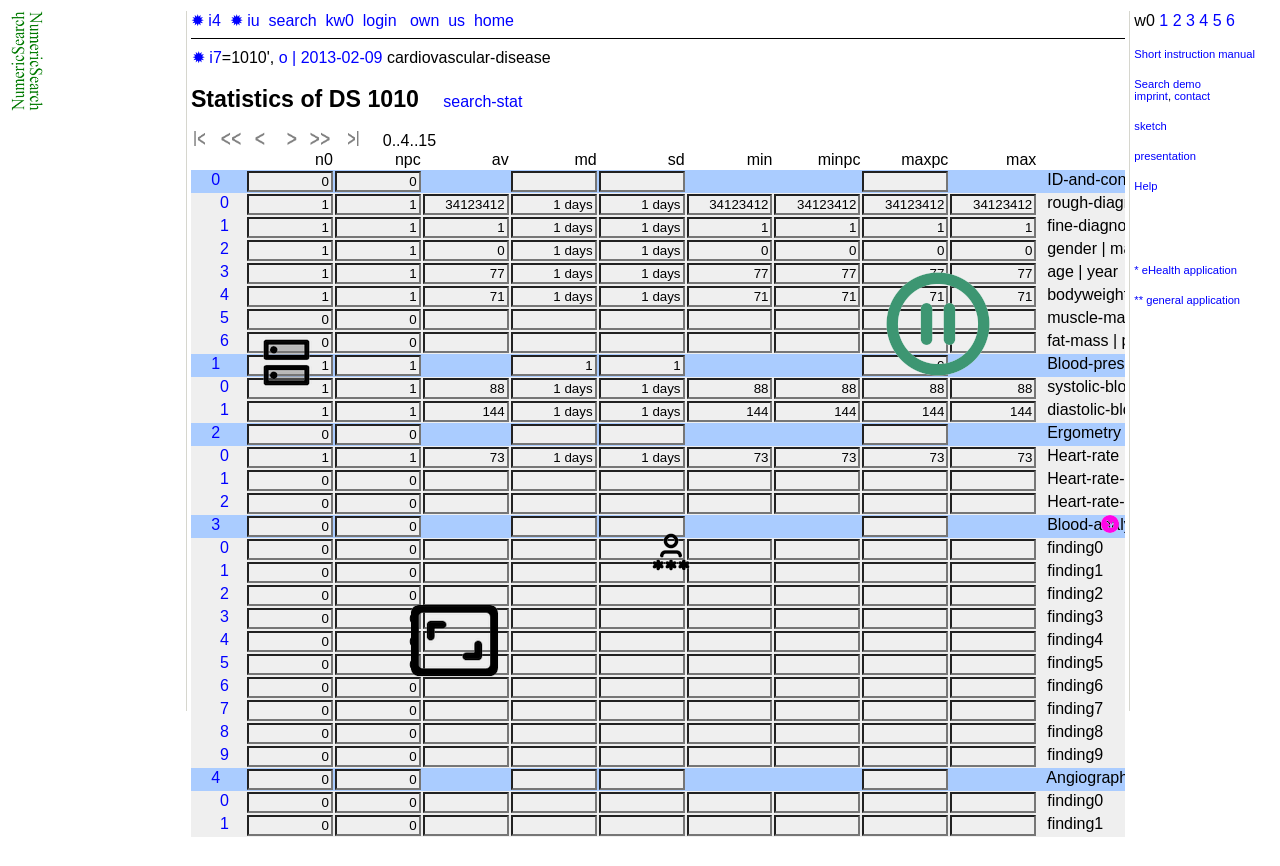 Image resolution: width=1280 pixels, height=866 pixels. I want to click on adjust aspect ratio settings, so click(454, 640).